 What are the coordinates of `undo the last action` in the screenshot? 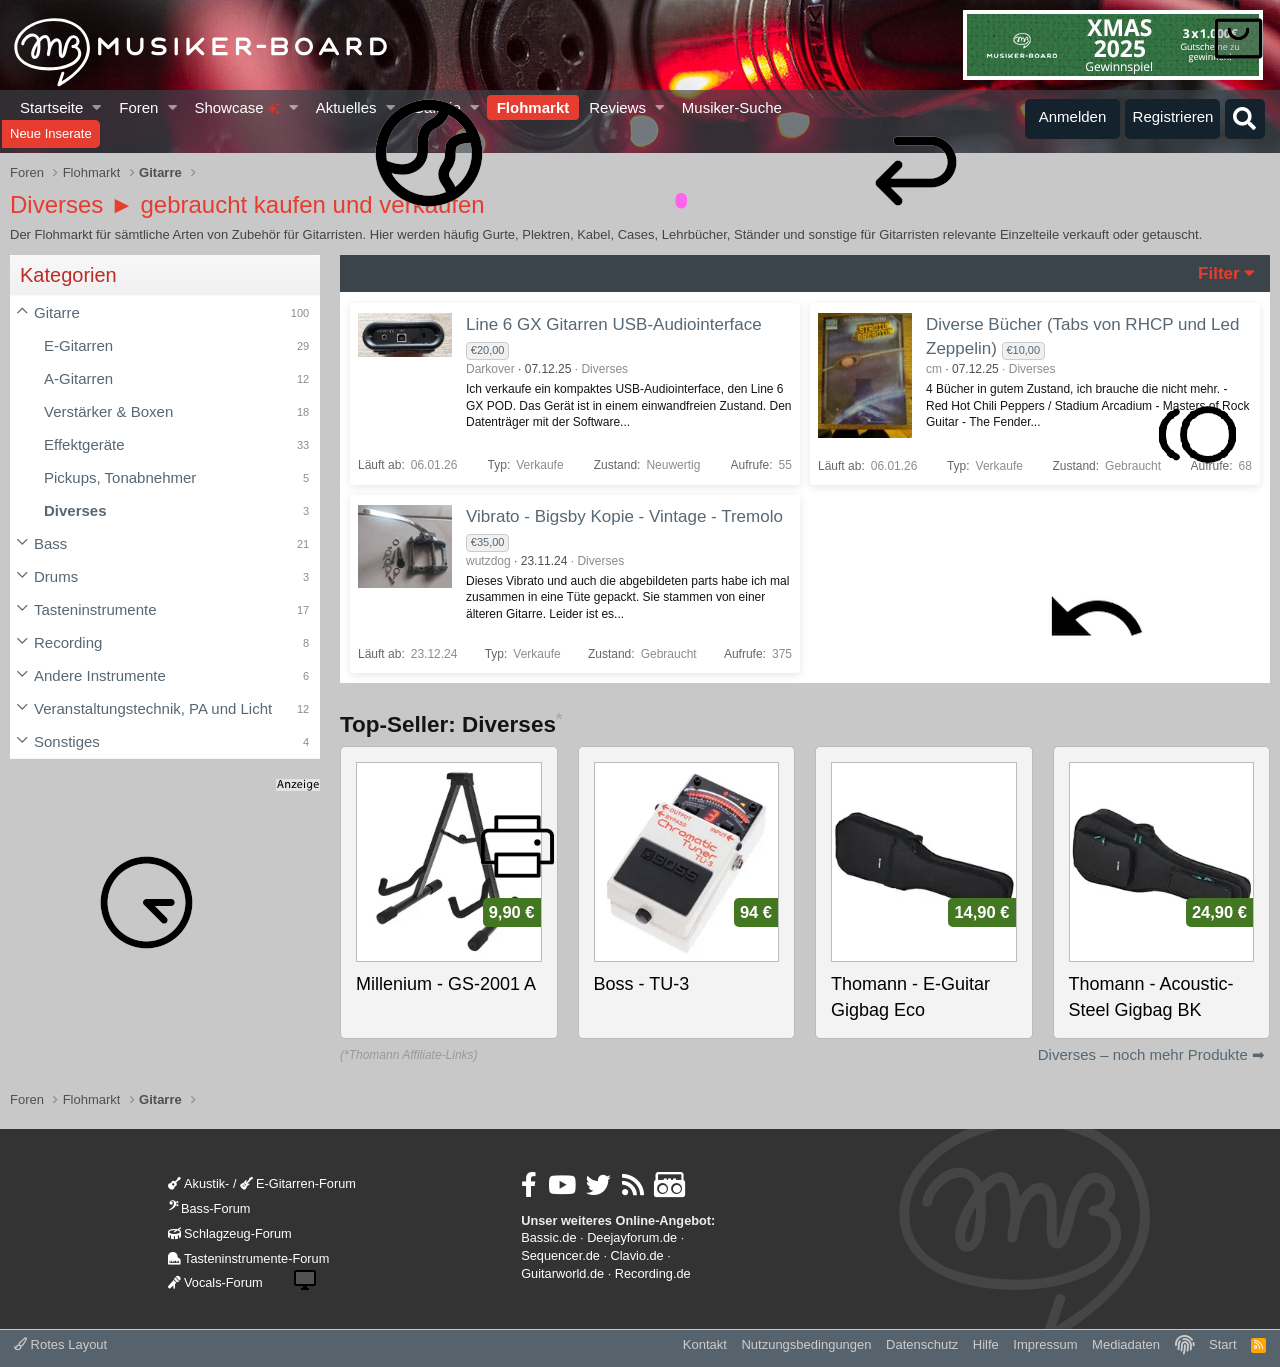 It's located at (1096, 618).